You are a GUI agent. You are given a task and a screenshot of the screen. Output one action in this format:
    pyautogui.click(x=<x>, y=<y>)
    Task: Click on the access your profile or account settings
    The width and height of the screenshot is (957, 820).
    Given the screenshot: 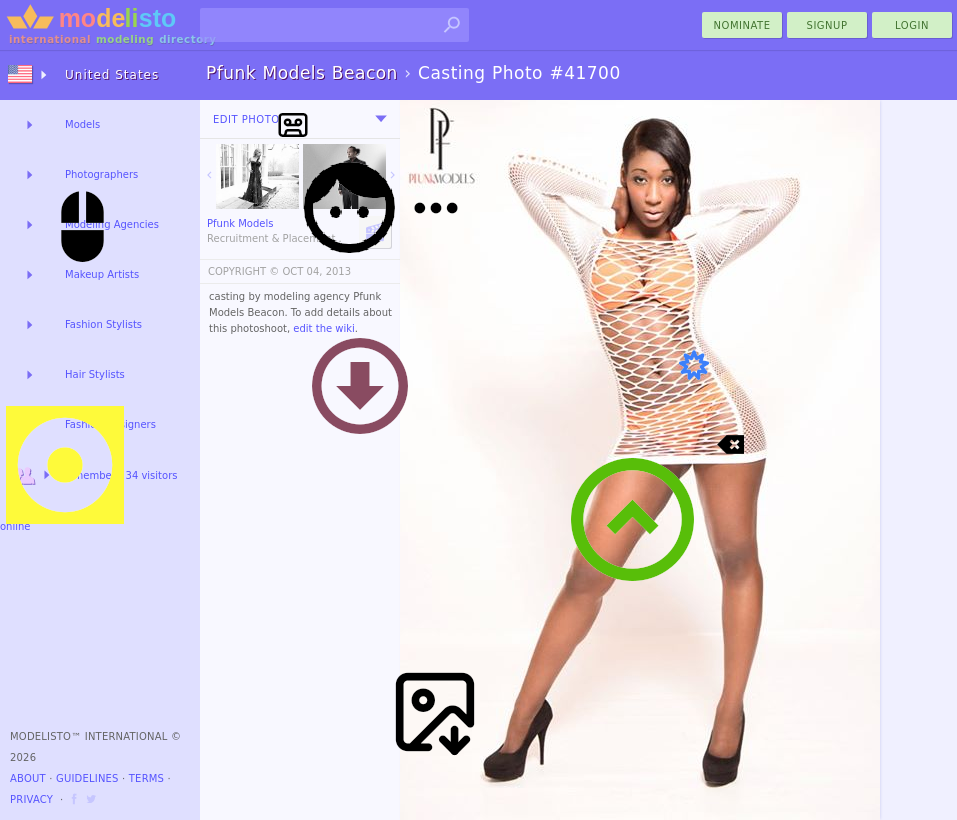 What is the action you would take?
    pyautogui.click(x=349, y=207)
    